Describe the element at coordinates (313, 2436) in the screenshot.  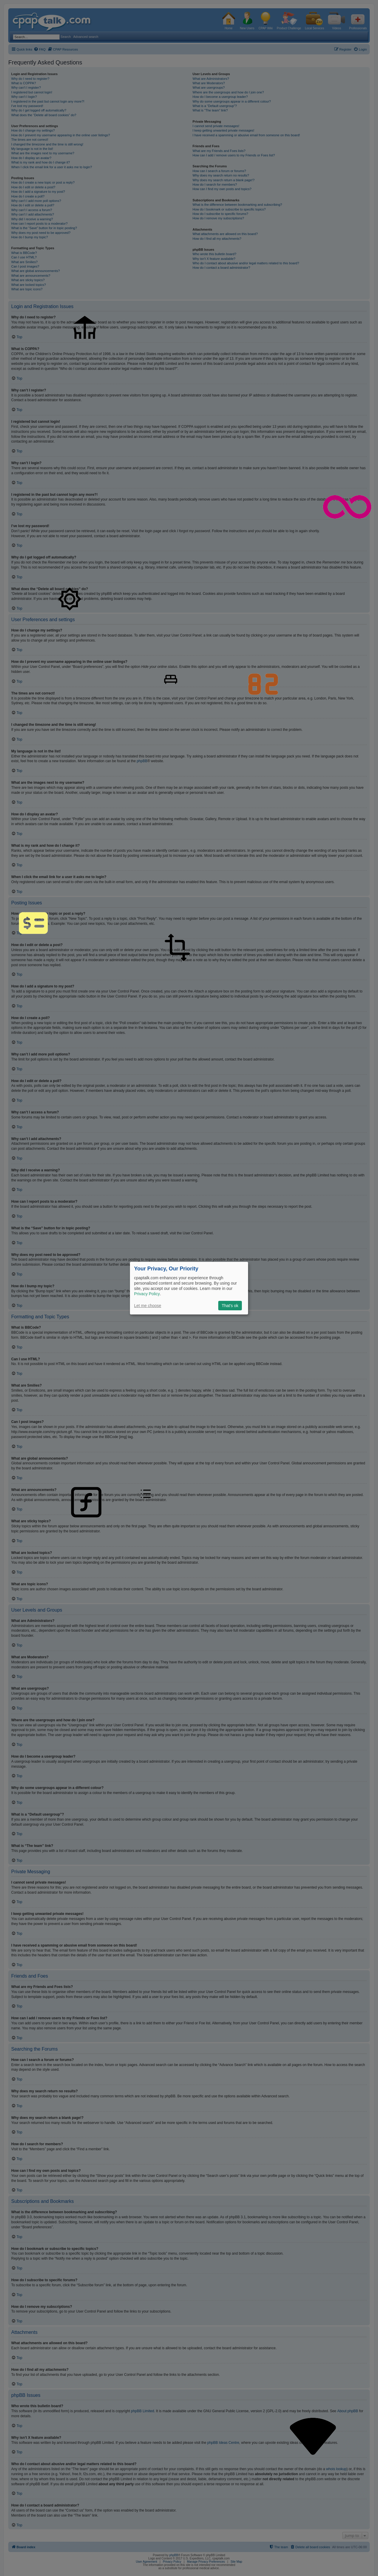
I see `indicates strong wifi signal strength` at that location.